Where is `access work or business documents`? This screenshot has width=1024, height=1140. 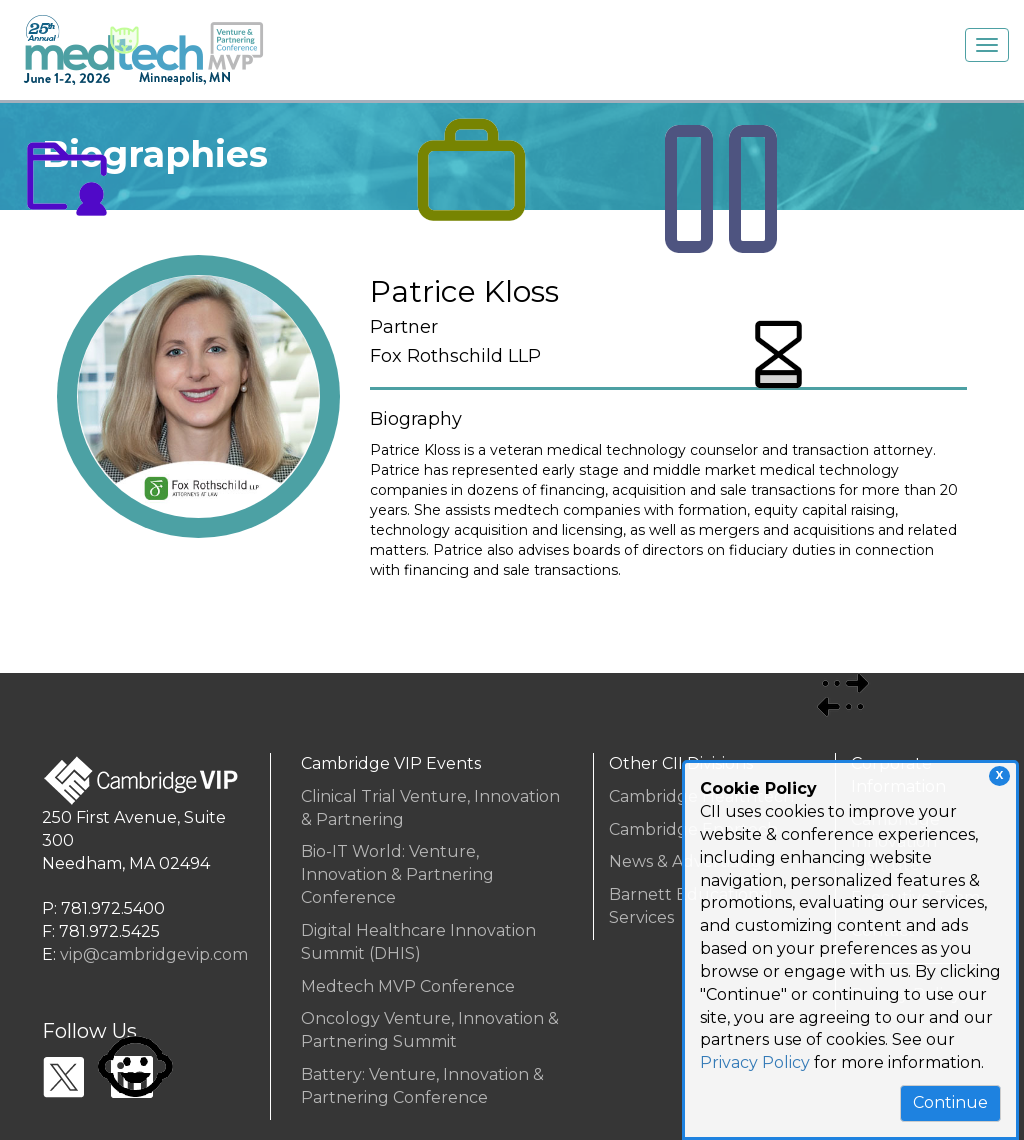 access work or business documents is located at coordinates (471, 172).